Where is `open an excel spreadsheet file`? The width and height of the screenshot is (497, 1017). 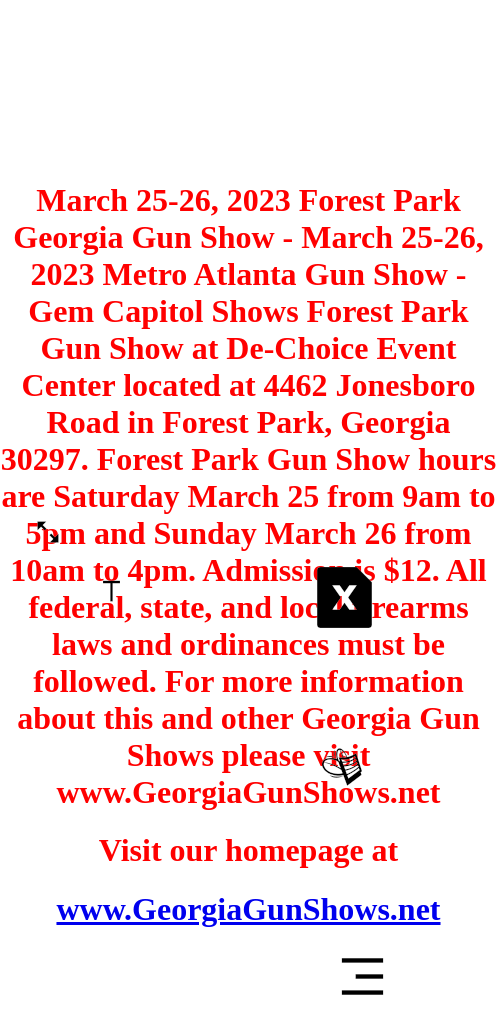 open an excel spreadsheet file is located at coordinates (344, 597).